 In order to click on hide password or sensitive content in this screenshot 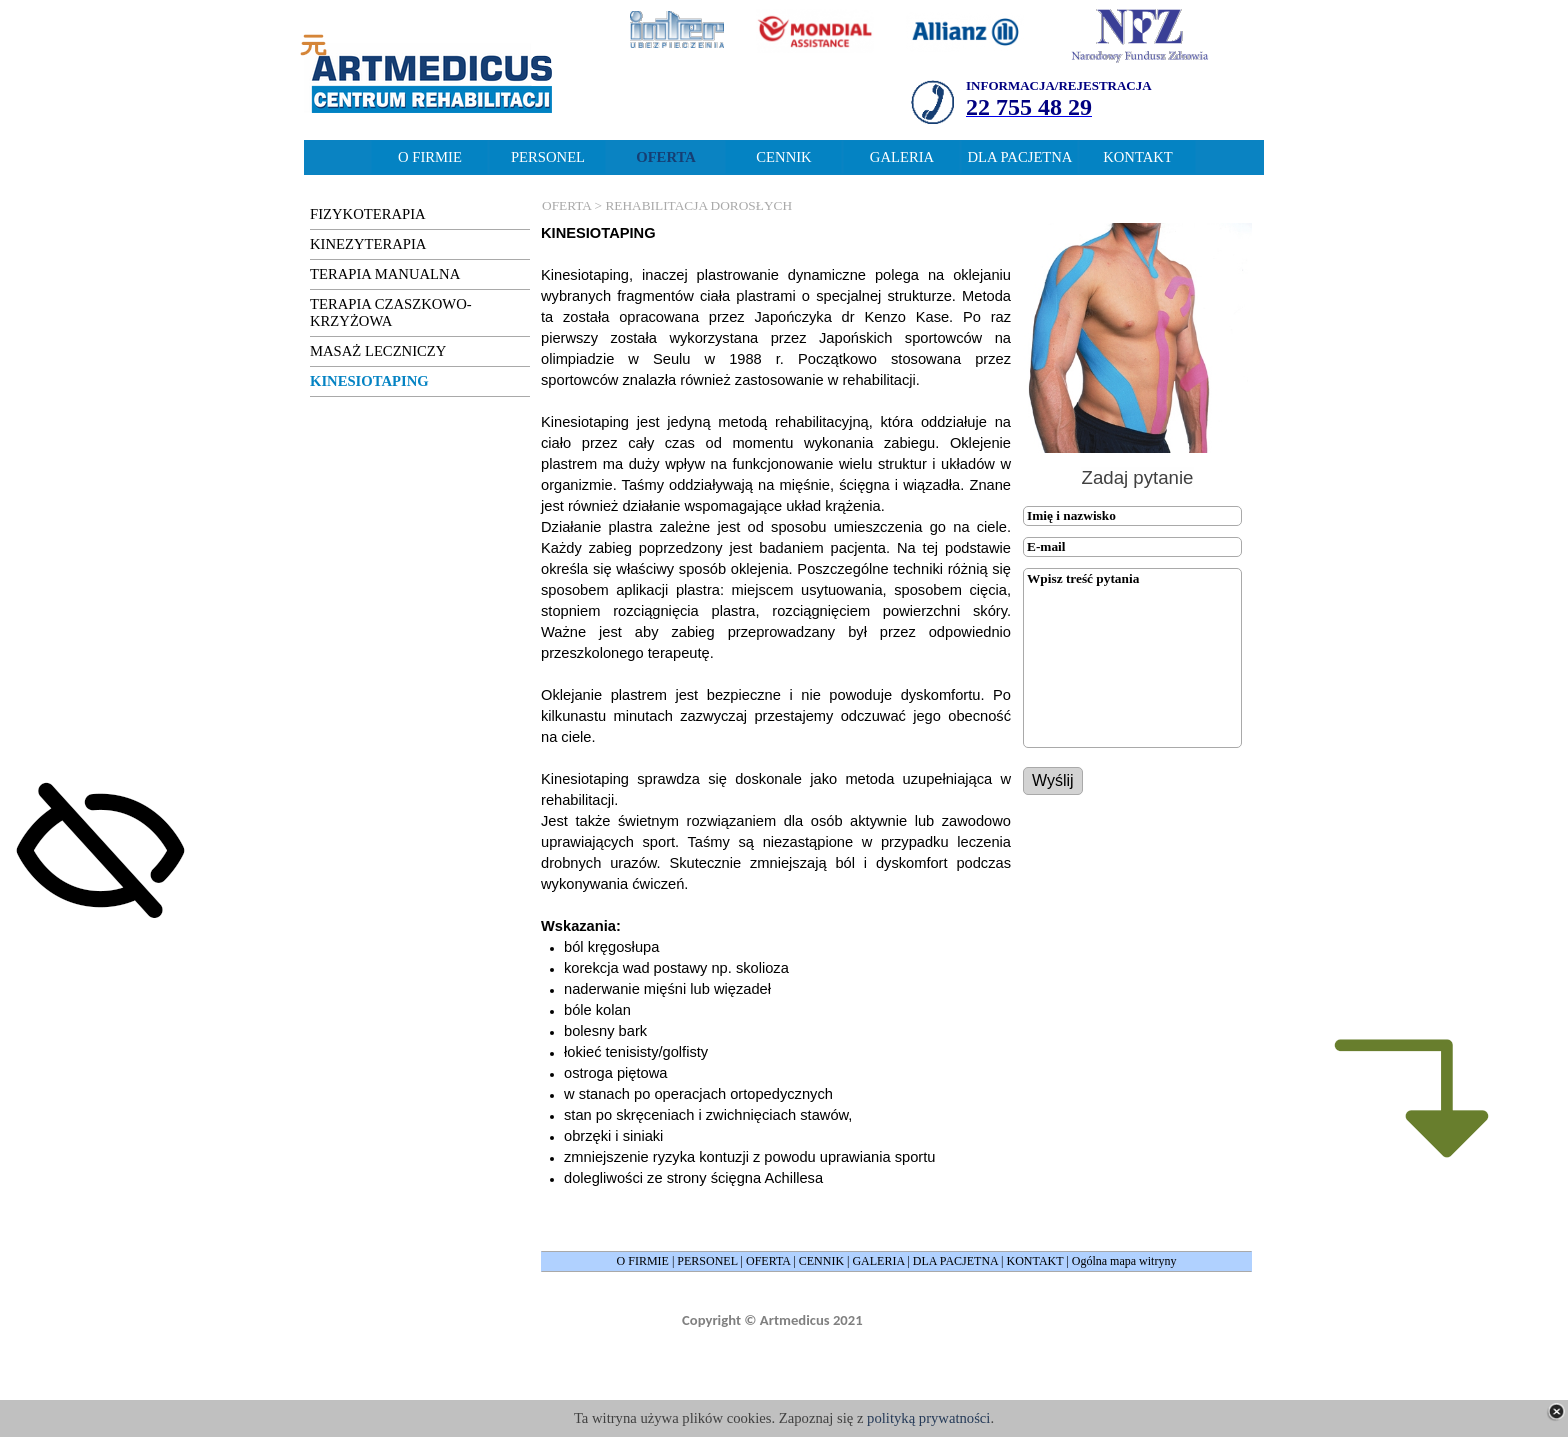, I will do `click(100, 850)`.